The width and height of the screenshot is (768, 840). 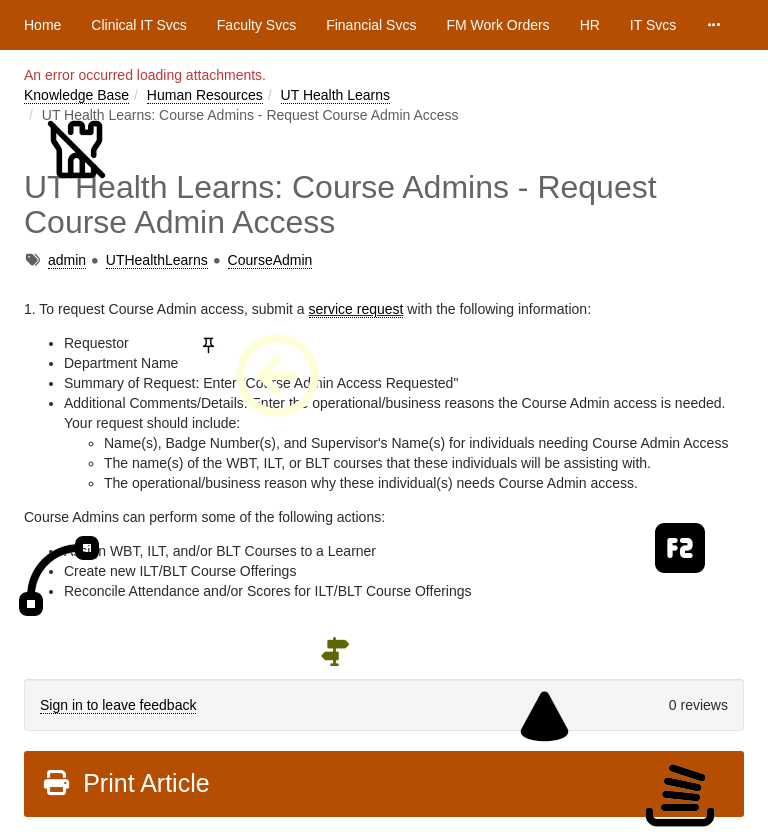 What do you see at coordinates (680, 792) in the screenshot?
I see `visit stack overflow for developer support` at bounding box center [680, 792].